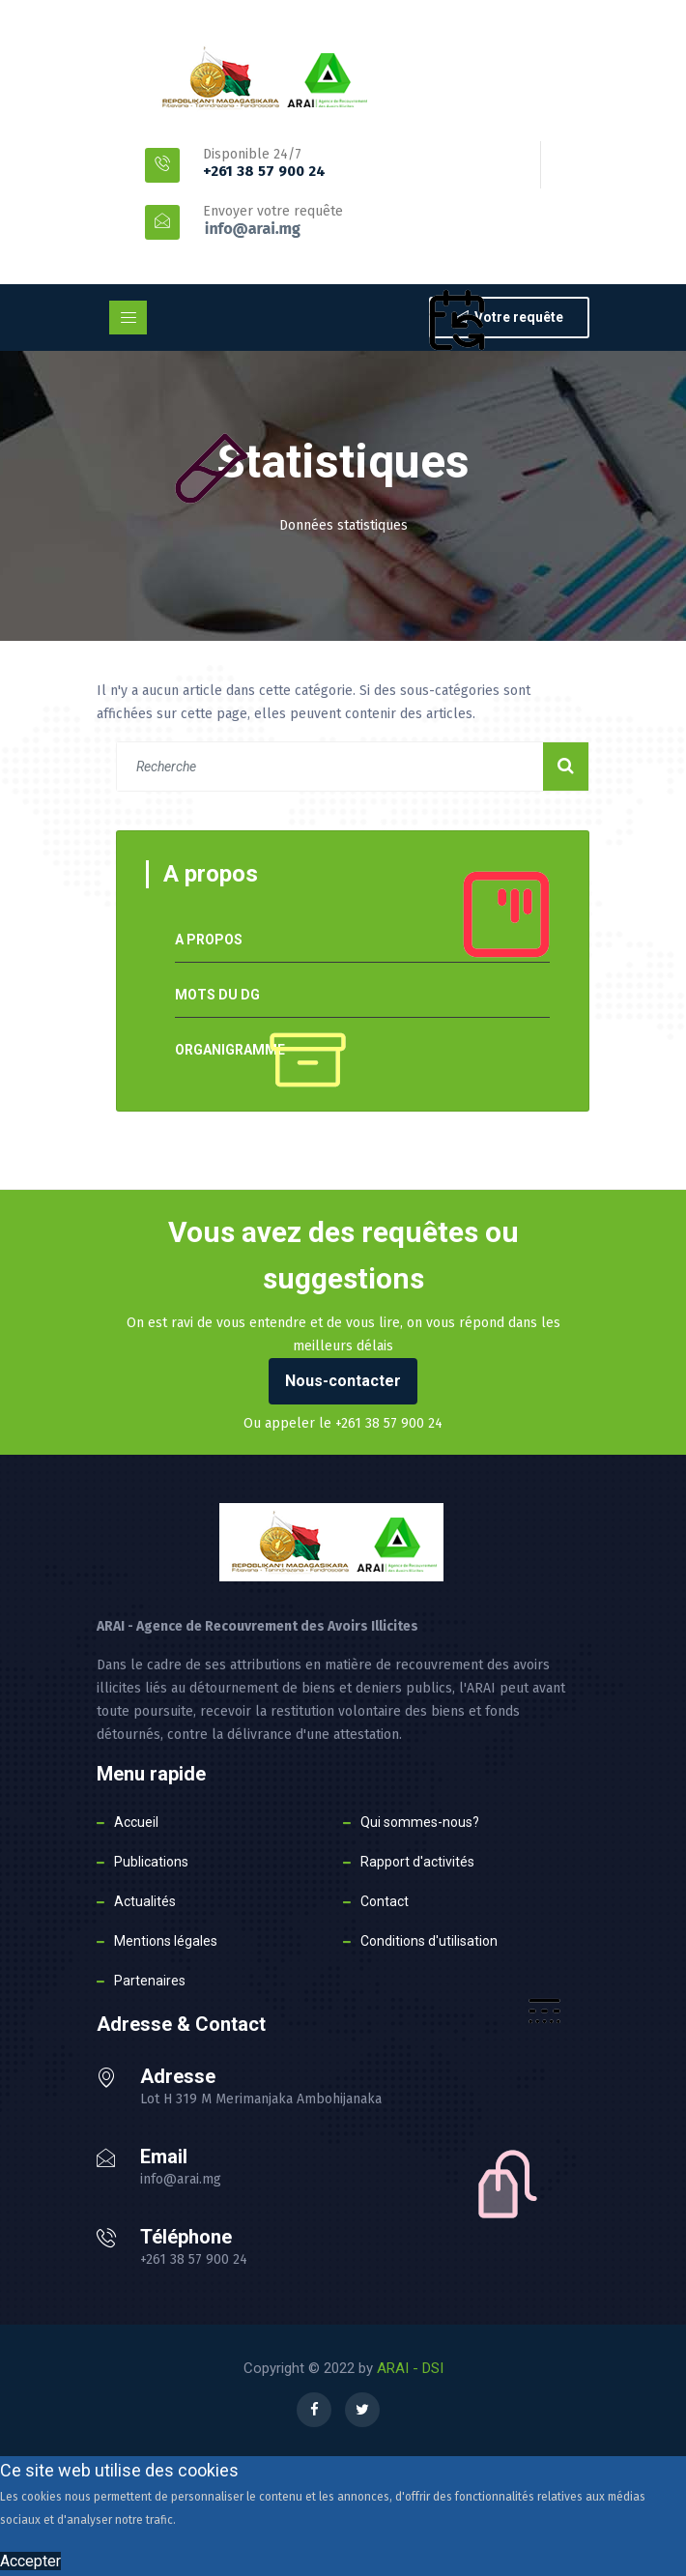 The image size is (686, 2576). Describe the element at coordinates (506, 914) in the screenshot. I see `align content to top-right corner` at that location.